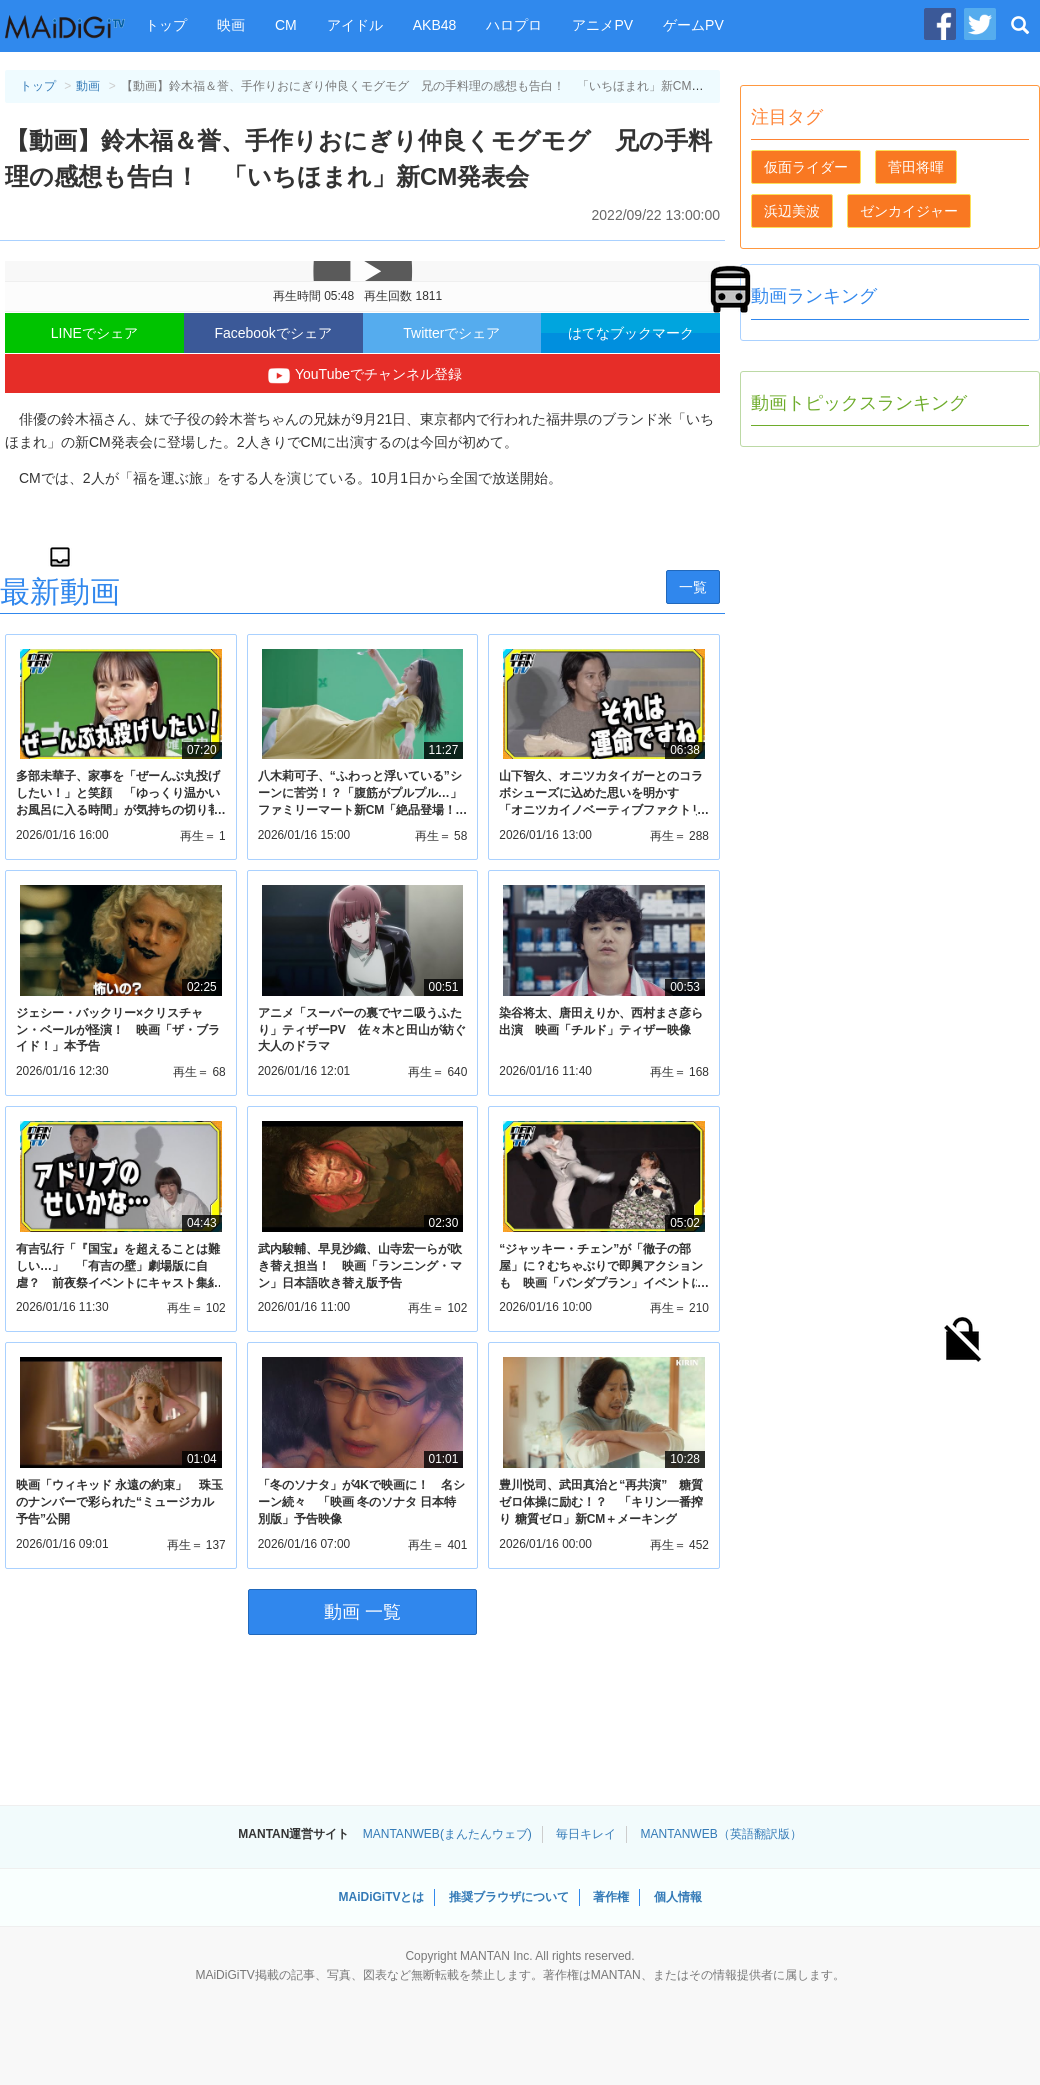 This screenshot has height=2085, width=1040. What do you see at coordinates (962, 1339) in the screenshot?
I see `indicates an unencrypted or insecure email connection` at bounding box center [962, 1339].